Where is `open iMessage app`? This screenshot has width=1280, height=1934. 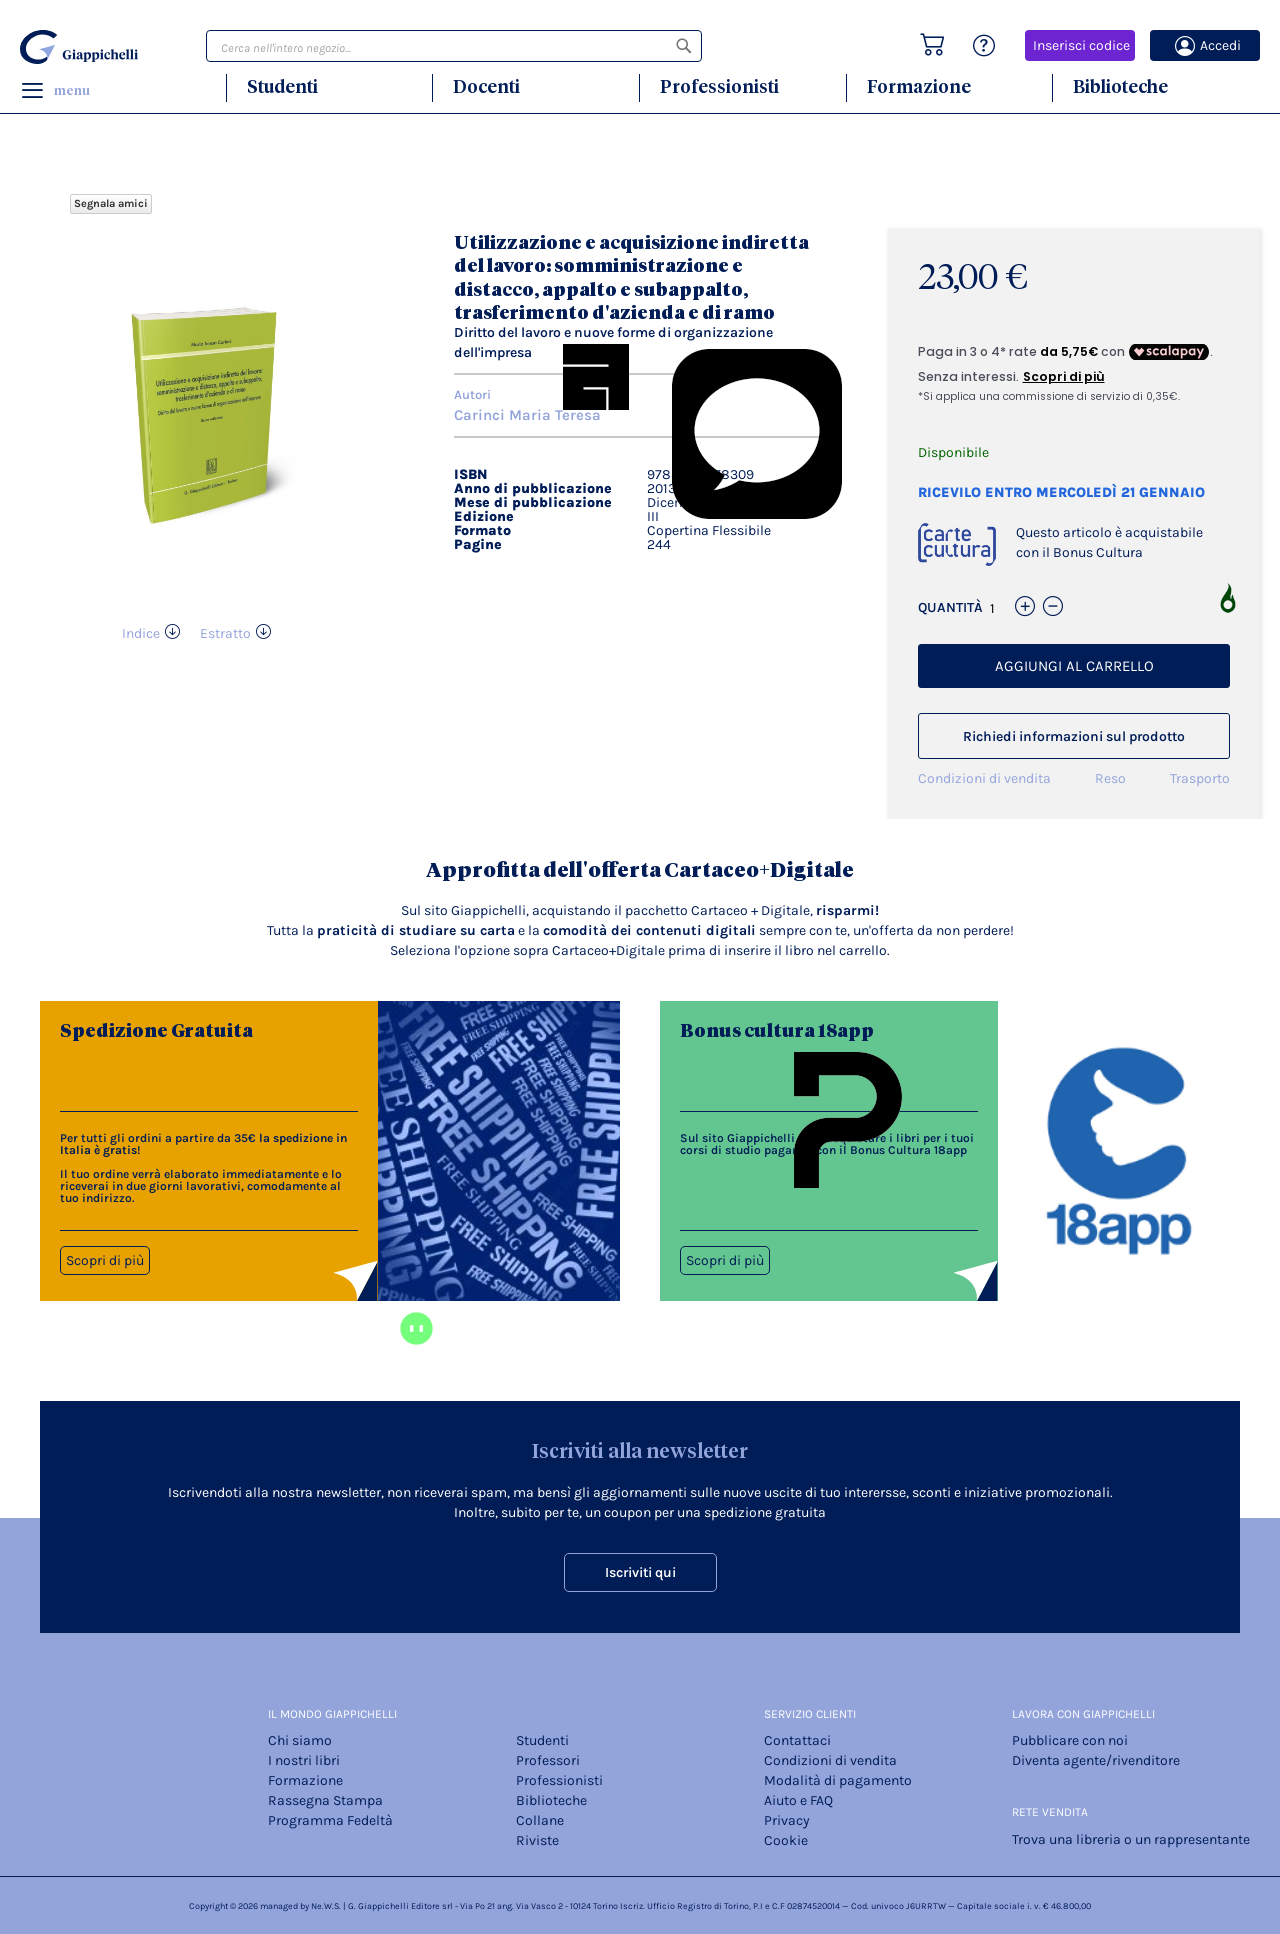 open iMessage app is located at coordinates (757, 434).